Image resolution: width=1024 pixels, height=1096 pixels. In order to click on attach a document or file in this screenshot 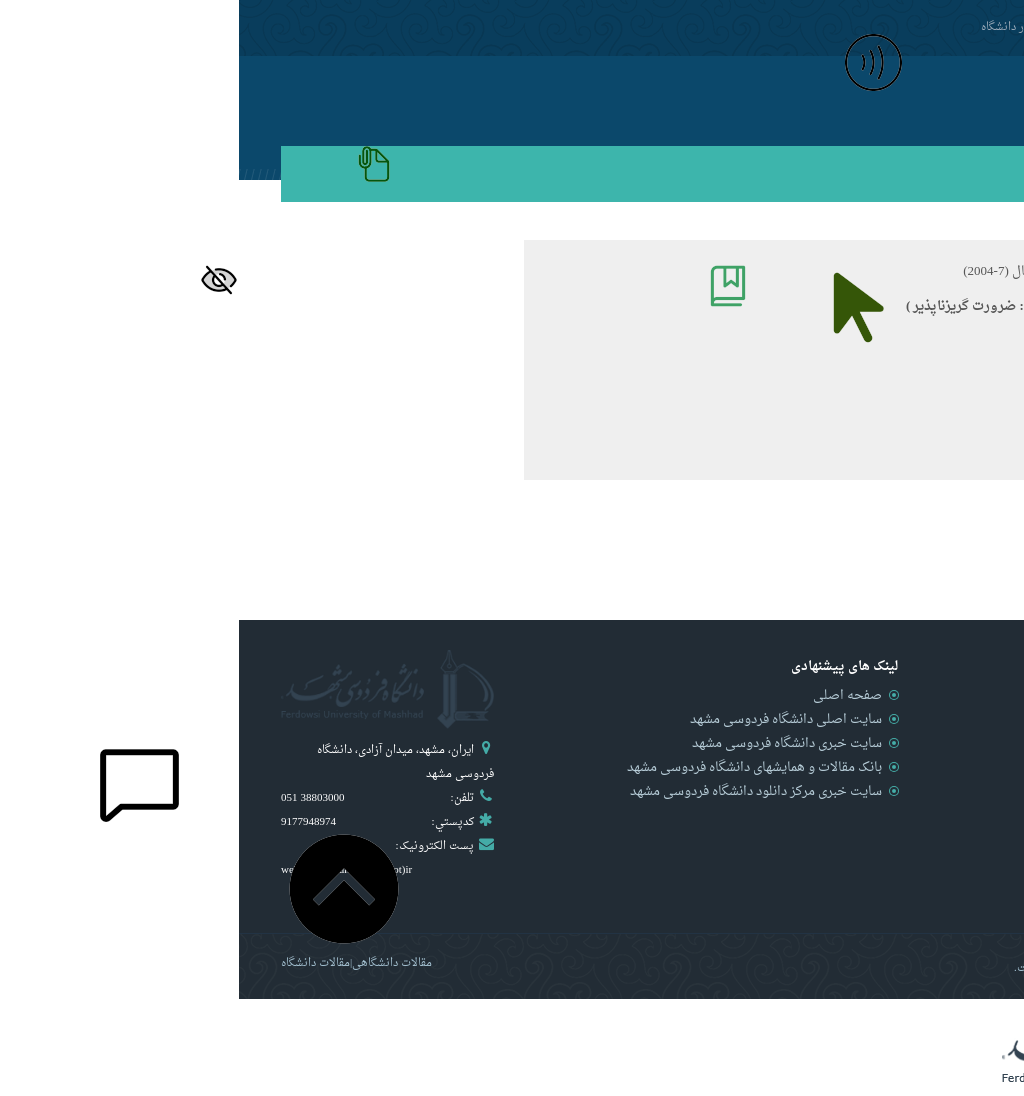, I will do `click(374, 164)`.